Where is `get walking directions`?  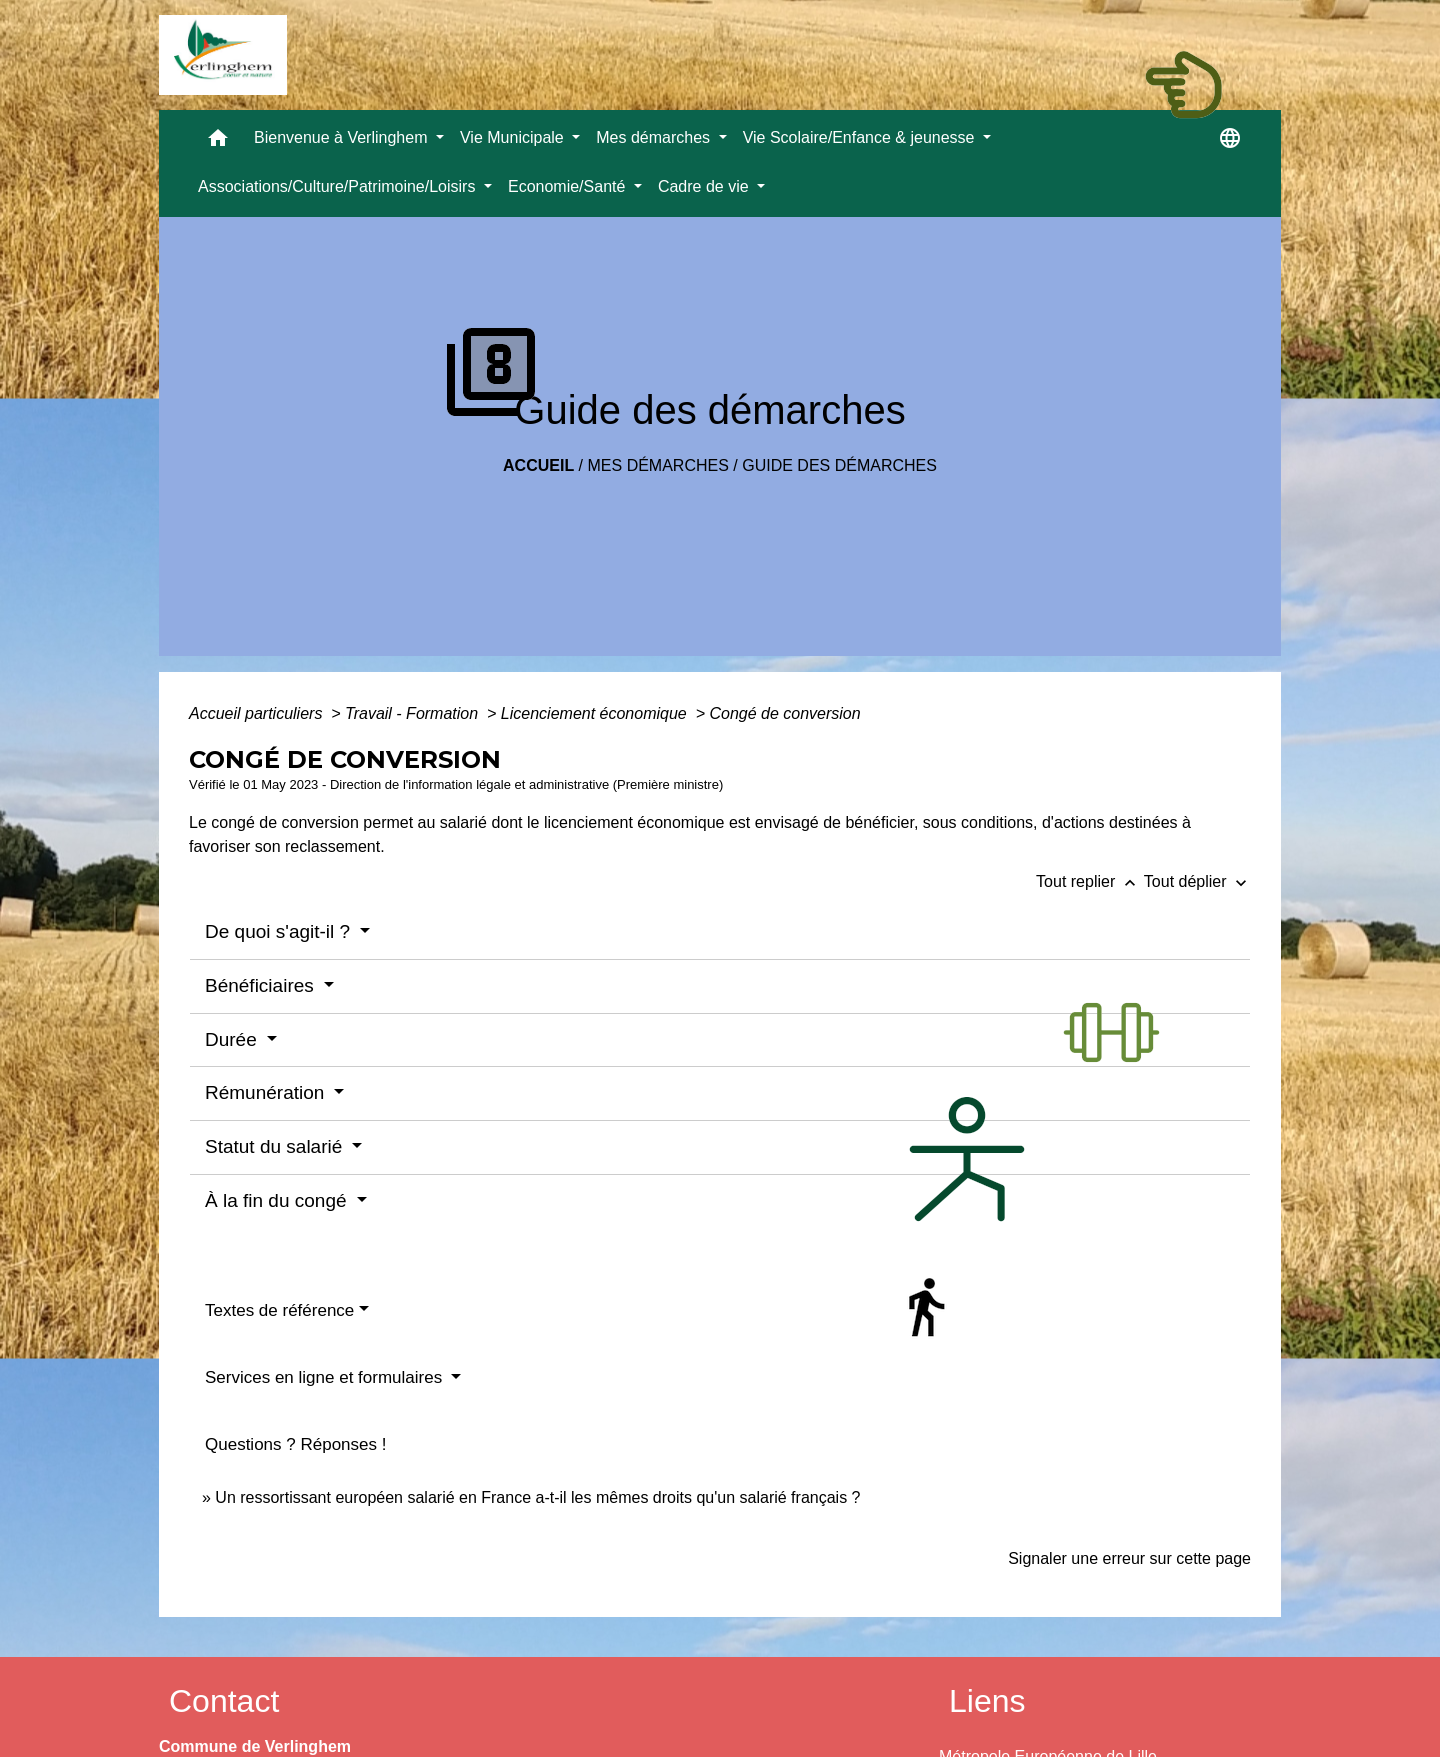 get walking directions is located at coordinates (925, 1306).